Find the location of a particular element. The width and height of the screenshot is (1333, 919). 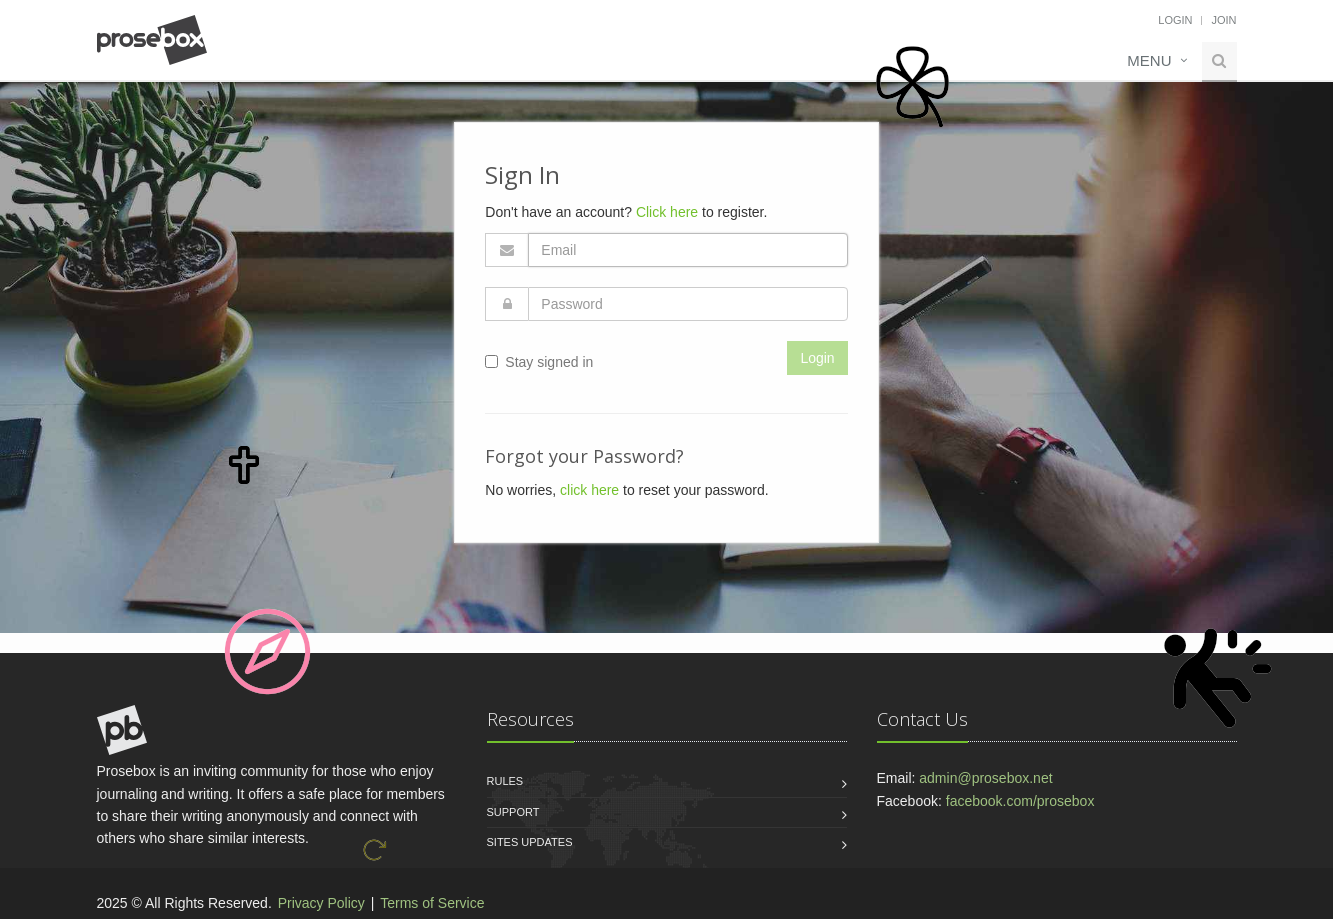

refresh or reload content is located at coordinates (374, 850).